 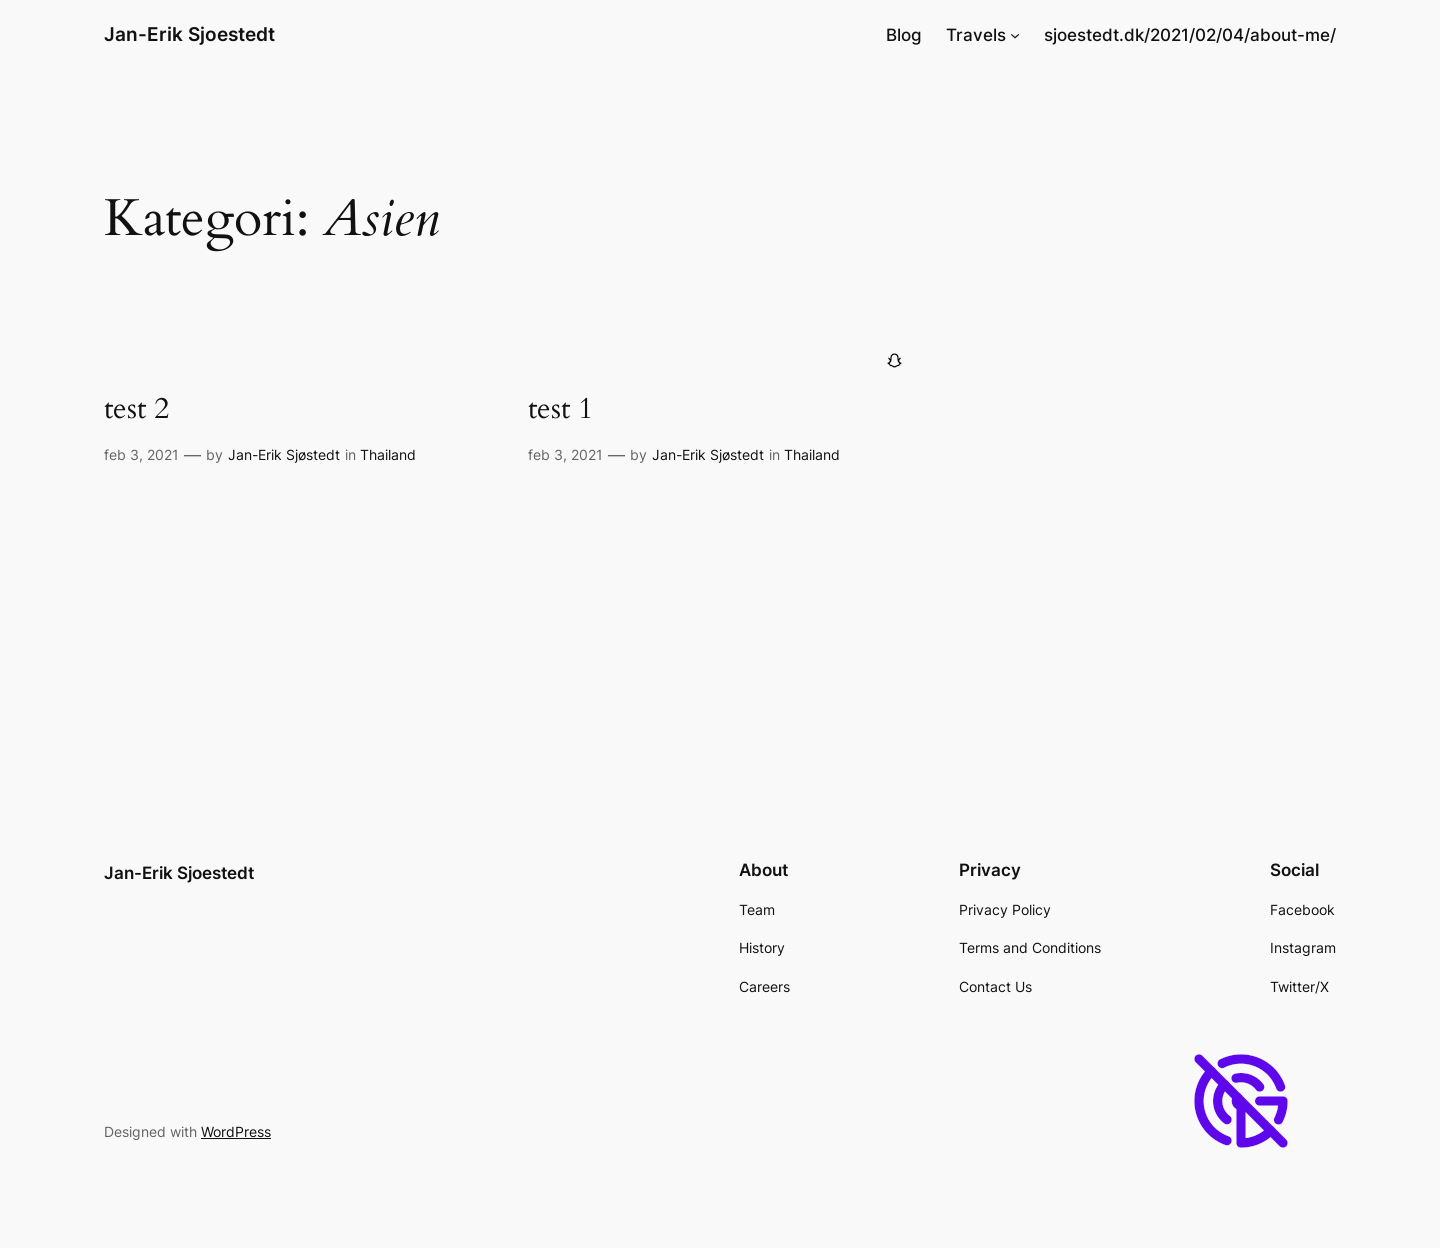 What do you see at coordinates (894, 360) in the screenshot?
I see `open Snapchat` at bounding box center [894, 360].